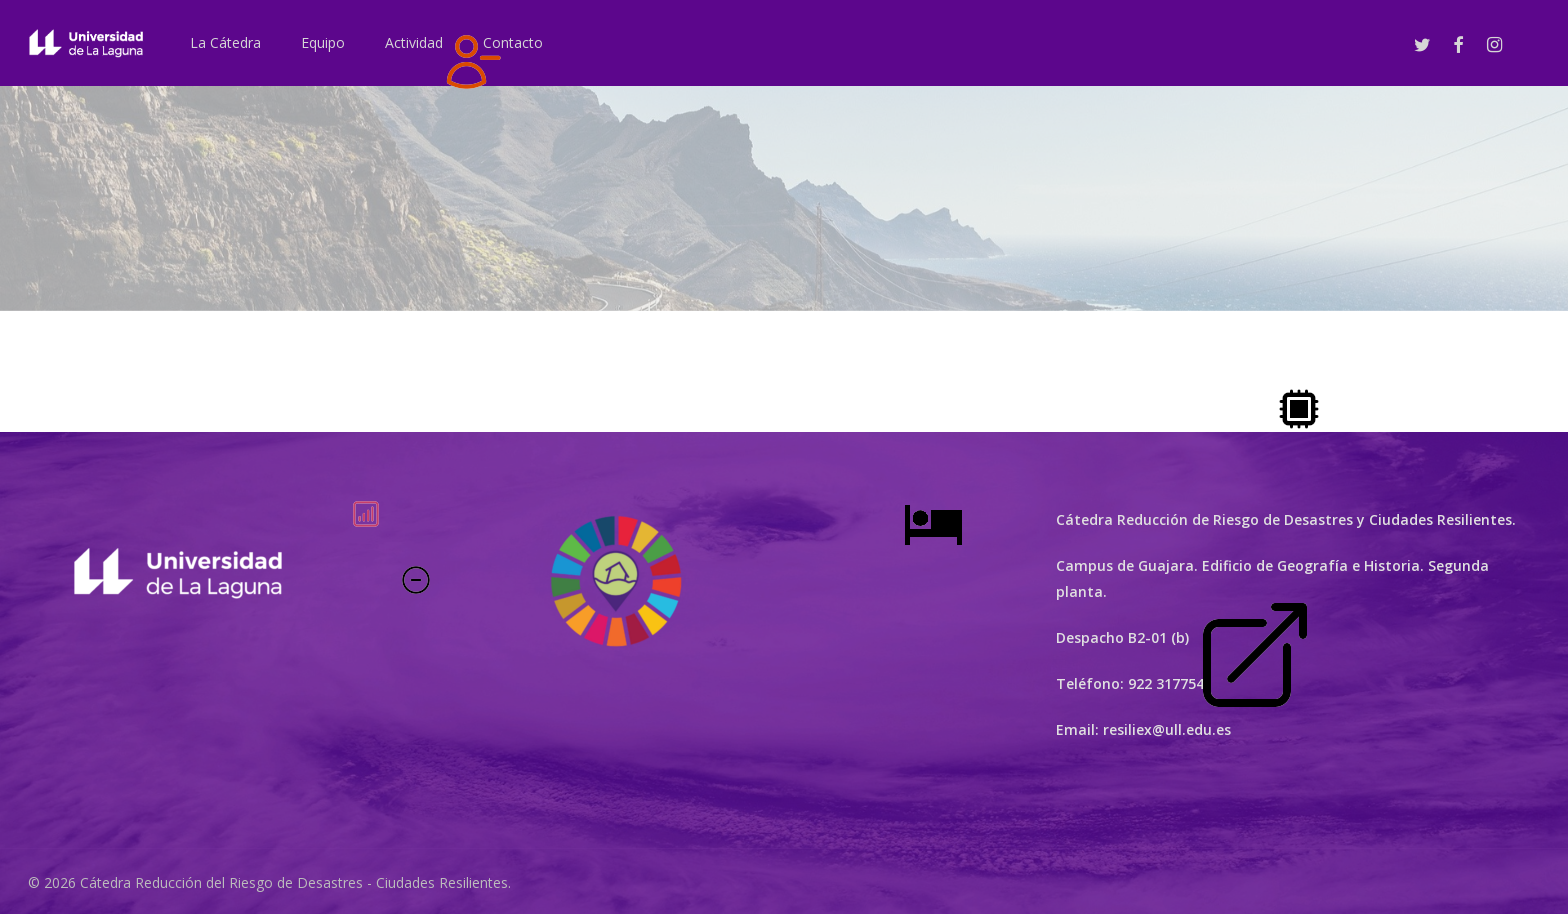 The height and width of the screenshot is (914, 1568). Describe the element at coordinates (1255, 655) in the screenshot. I see `open link in a new tab or window` at that location.